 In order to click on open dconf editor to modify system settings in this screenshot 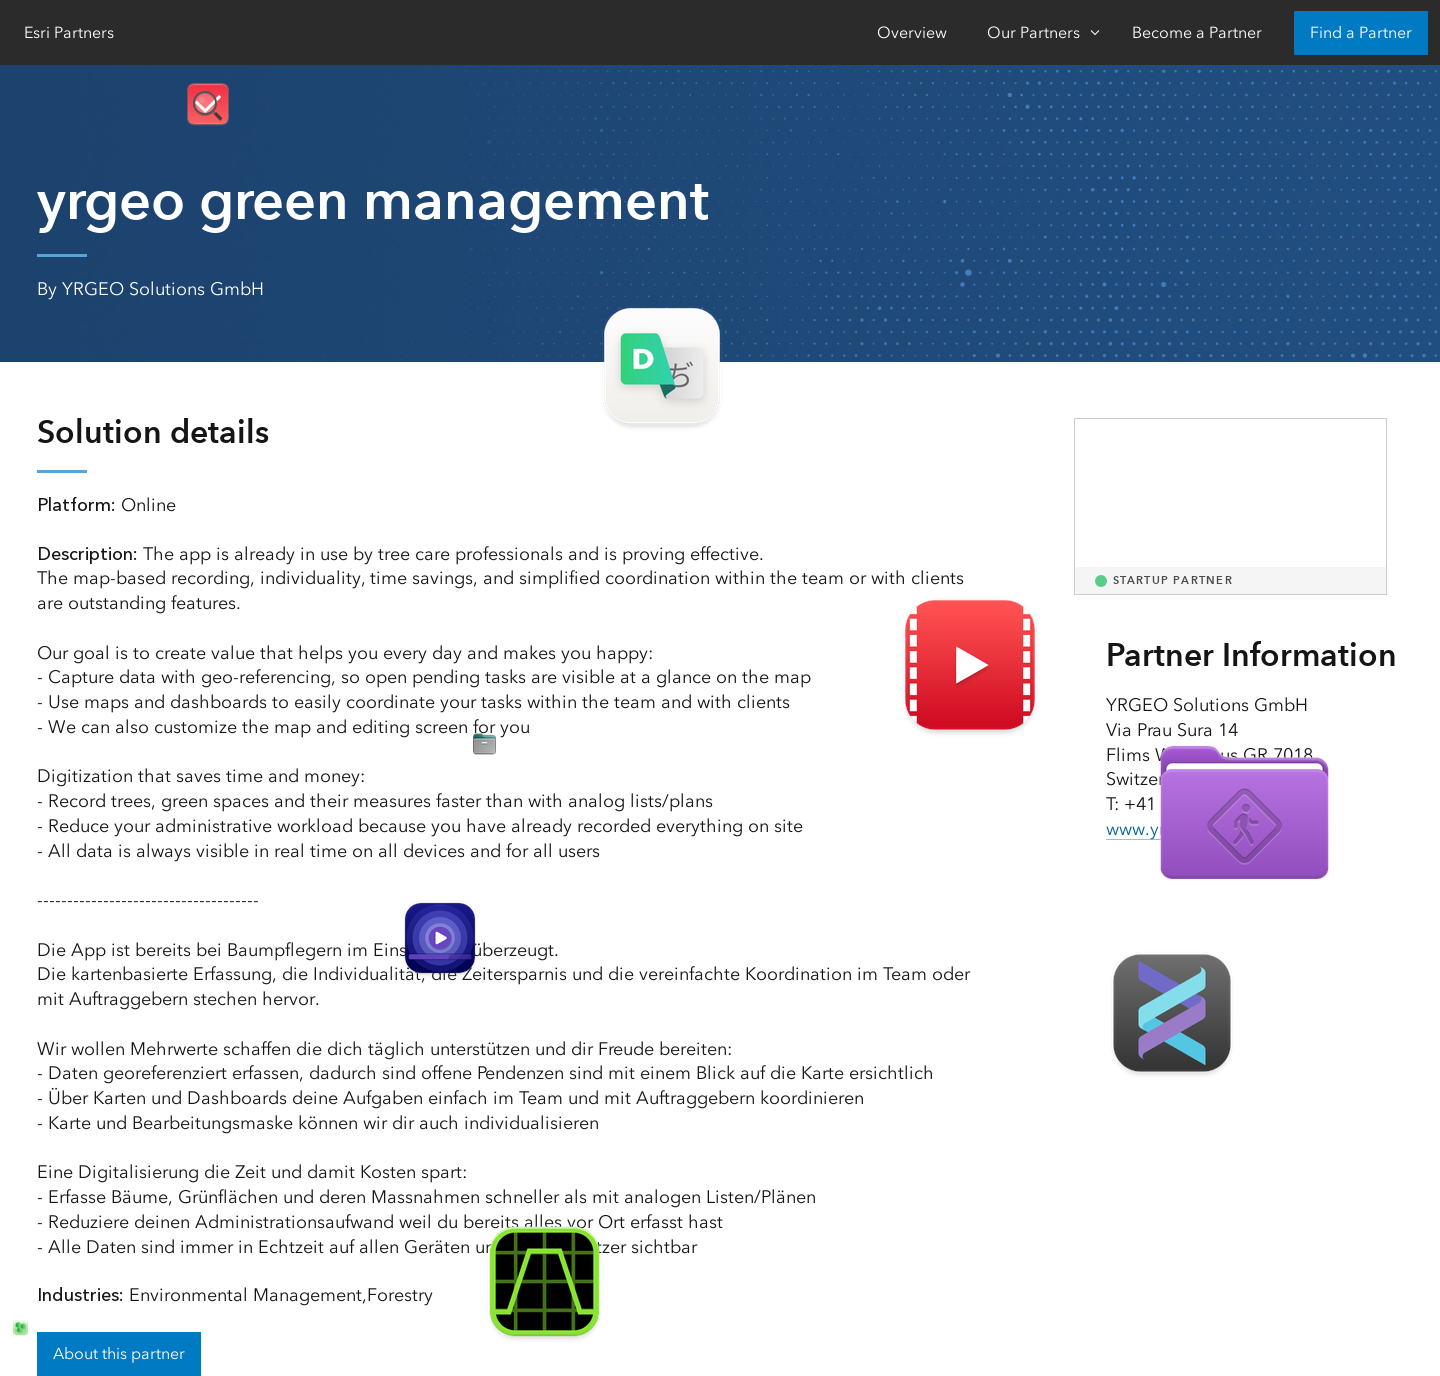, I will do `click(208, 104)`.